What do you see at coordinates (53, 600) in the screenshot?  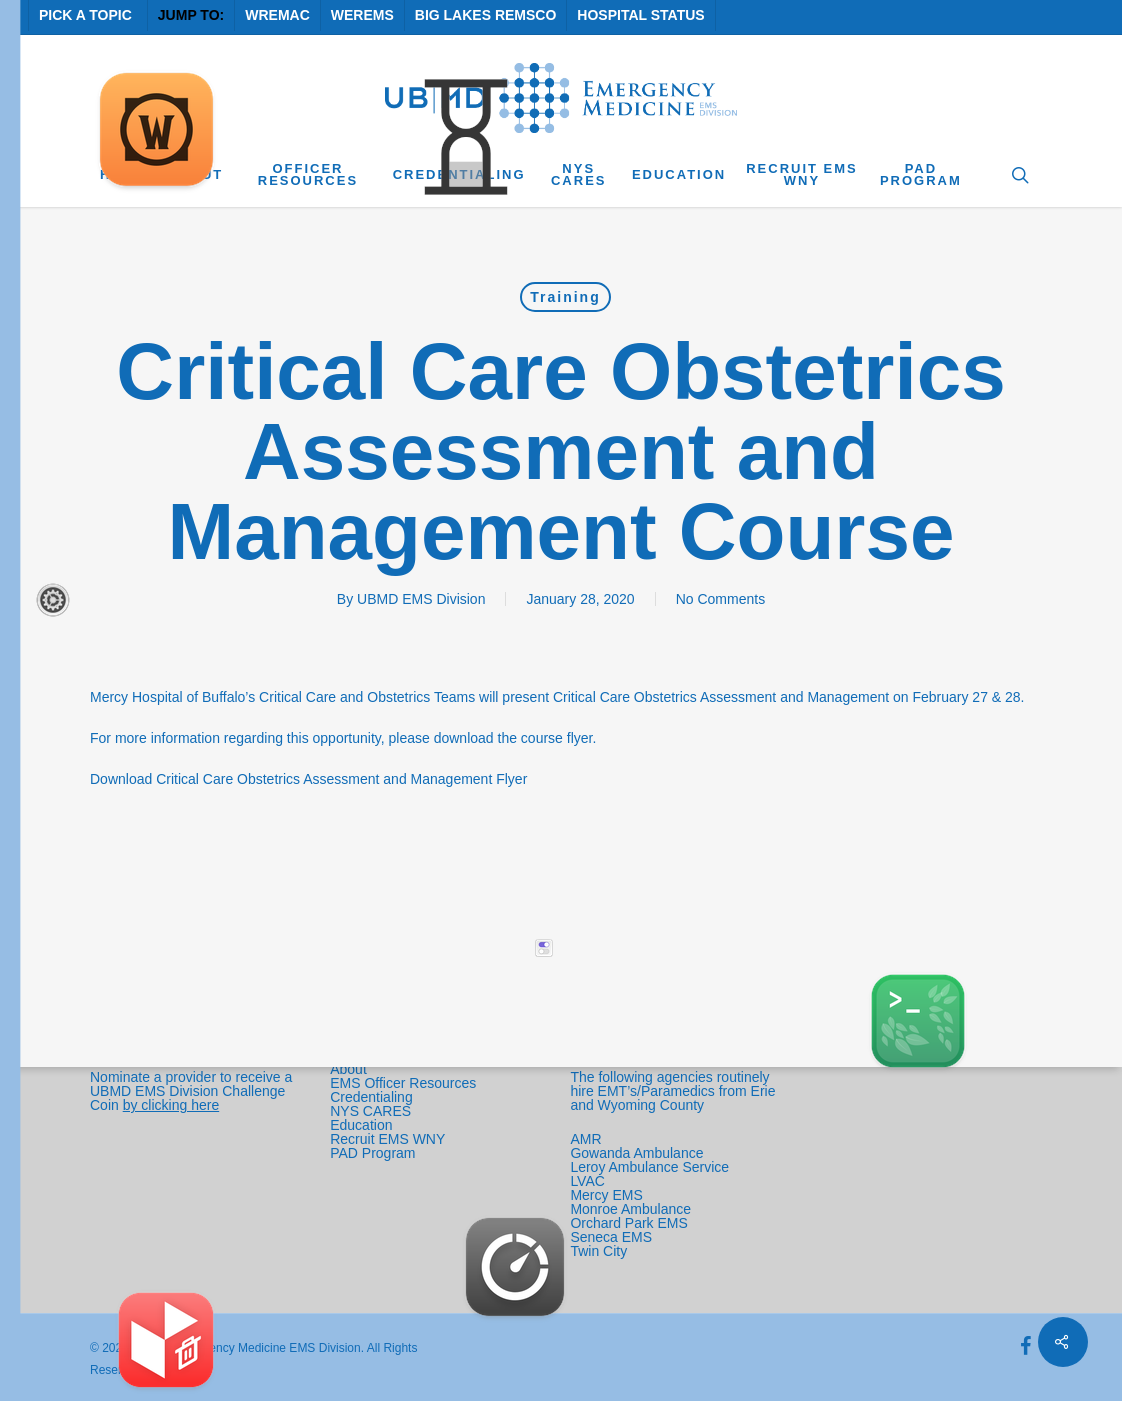 I see `open system preferences` at bounding box center [53, 600].